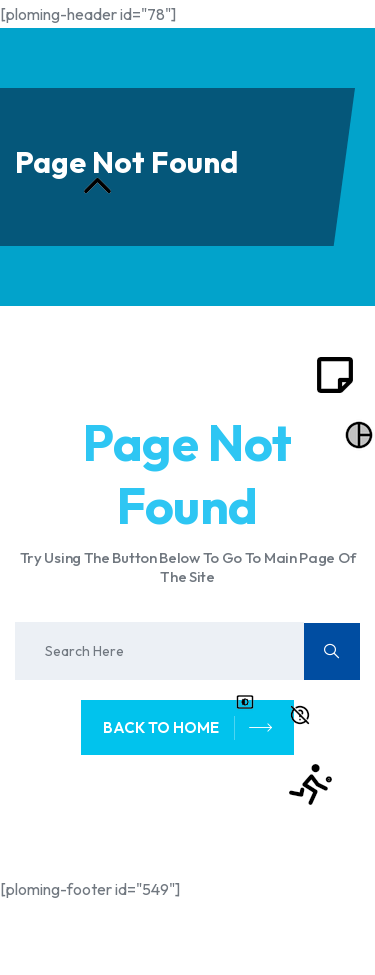 The height and width of the screenshot is (975, 375). Describe the element at coordinates (245, 702) in the screenshot. I see `adjust display brightness settings` at that location.